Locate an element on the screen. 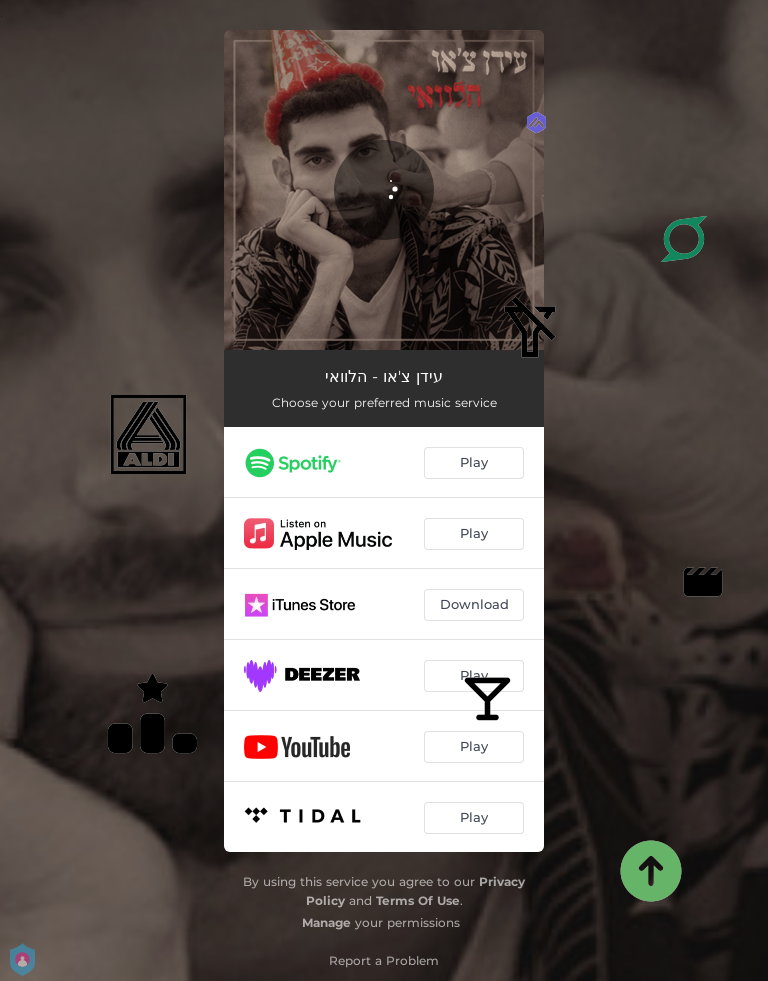  access video or film content is located at coordinates (703, 582).